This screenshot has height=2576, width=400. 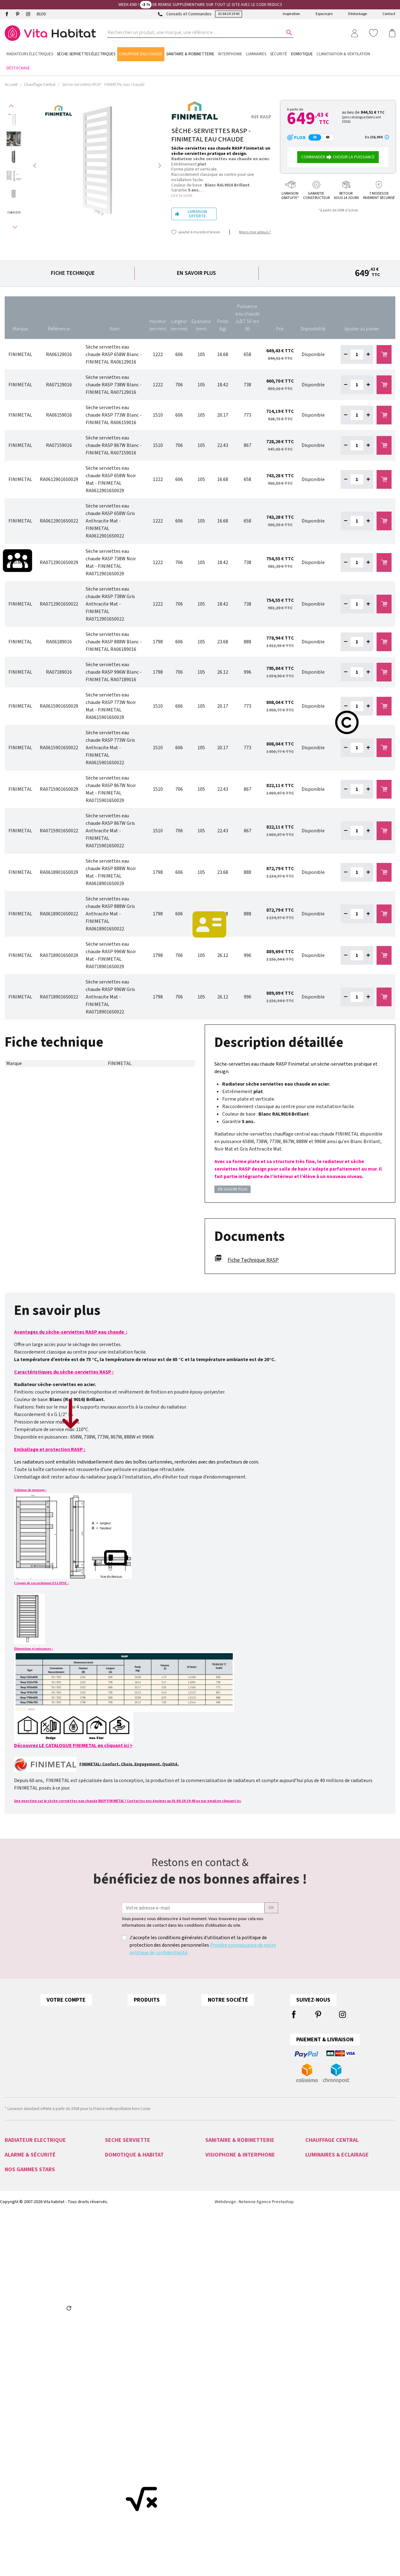 I want to click on access mathematical or scientific calculator functions, so click(x=141, y=2499).